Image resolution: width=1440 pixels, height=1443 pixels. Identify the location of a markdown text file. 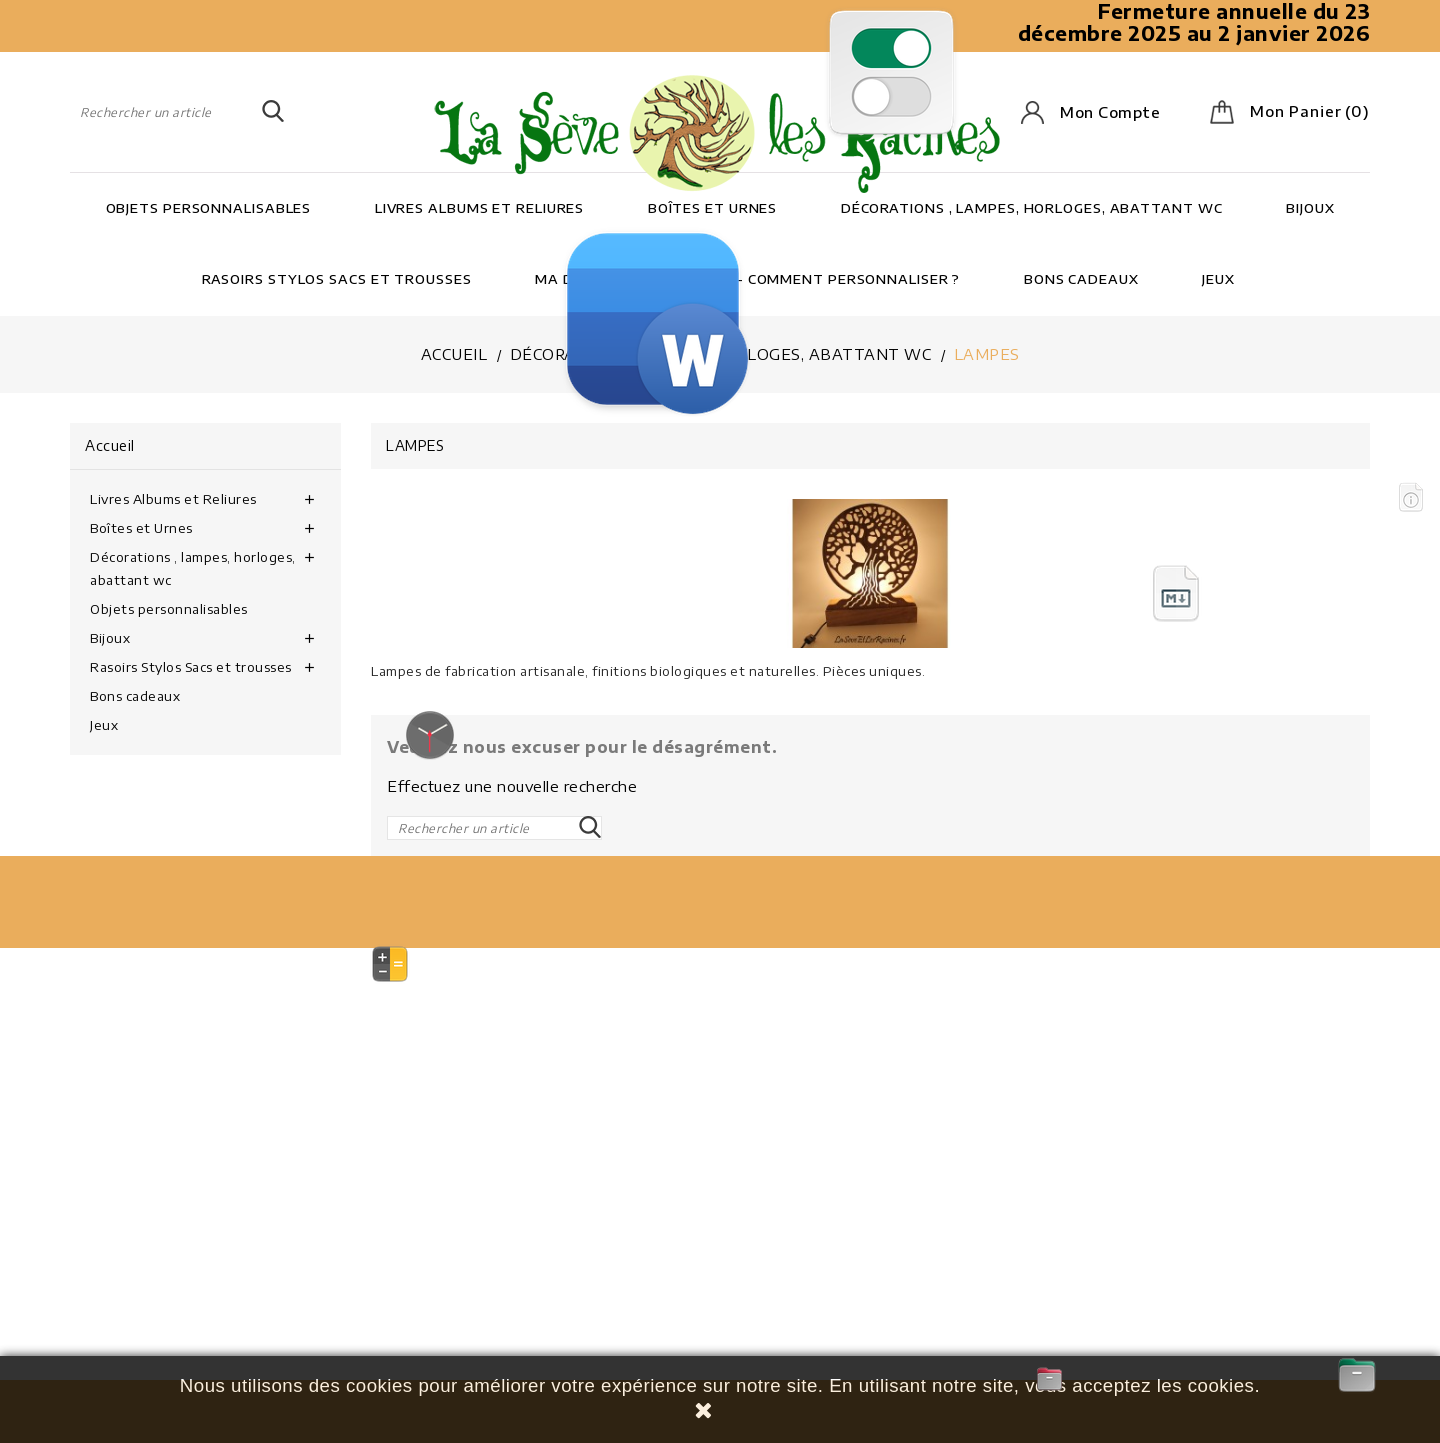
(1176, 593).